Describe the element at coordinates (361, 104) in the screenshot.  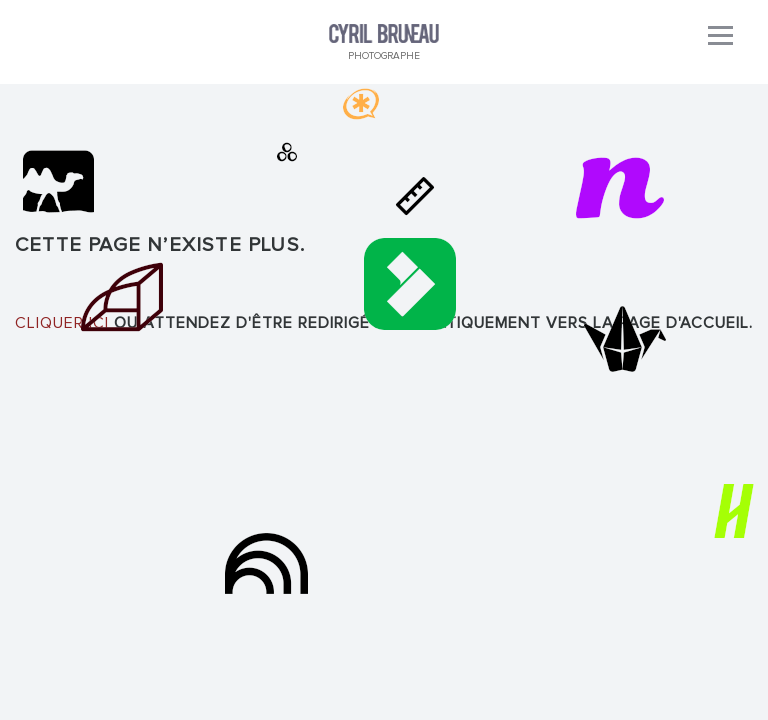
I see `asterisk open-source telephony platform logo` at that location.